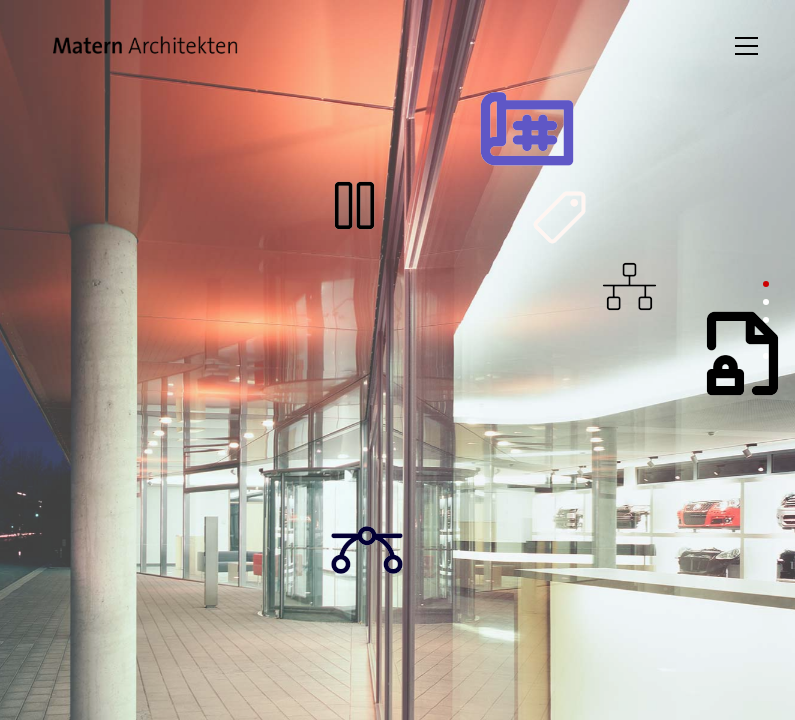 The width and height of the screenshot is (795, 720). What do you see at coordinates (354, 205) in the screenshot?
I see `switch to column layout view` at bounding box center [354, 205].